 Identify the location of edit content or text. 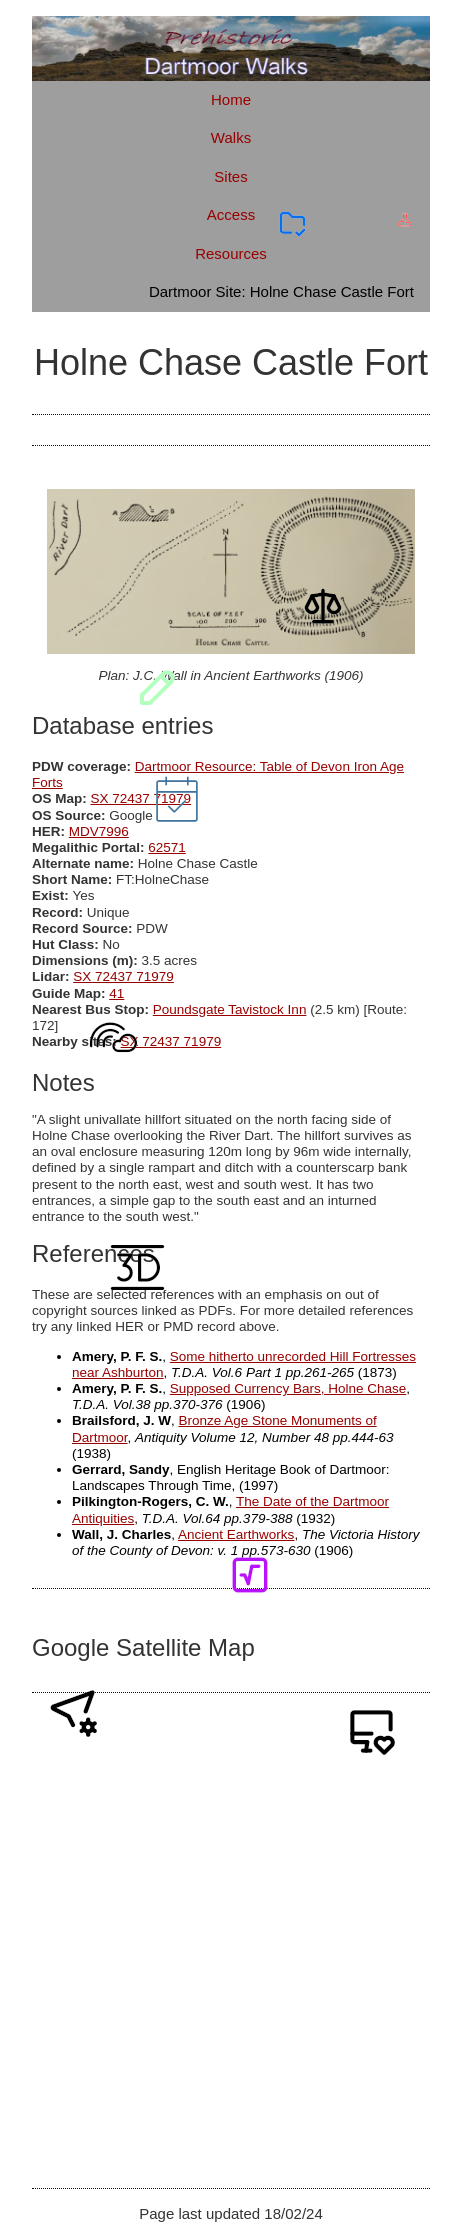
(158, 687).